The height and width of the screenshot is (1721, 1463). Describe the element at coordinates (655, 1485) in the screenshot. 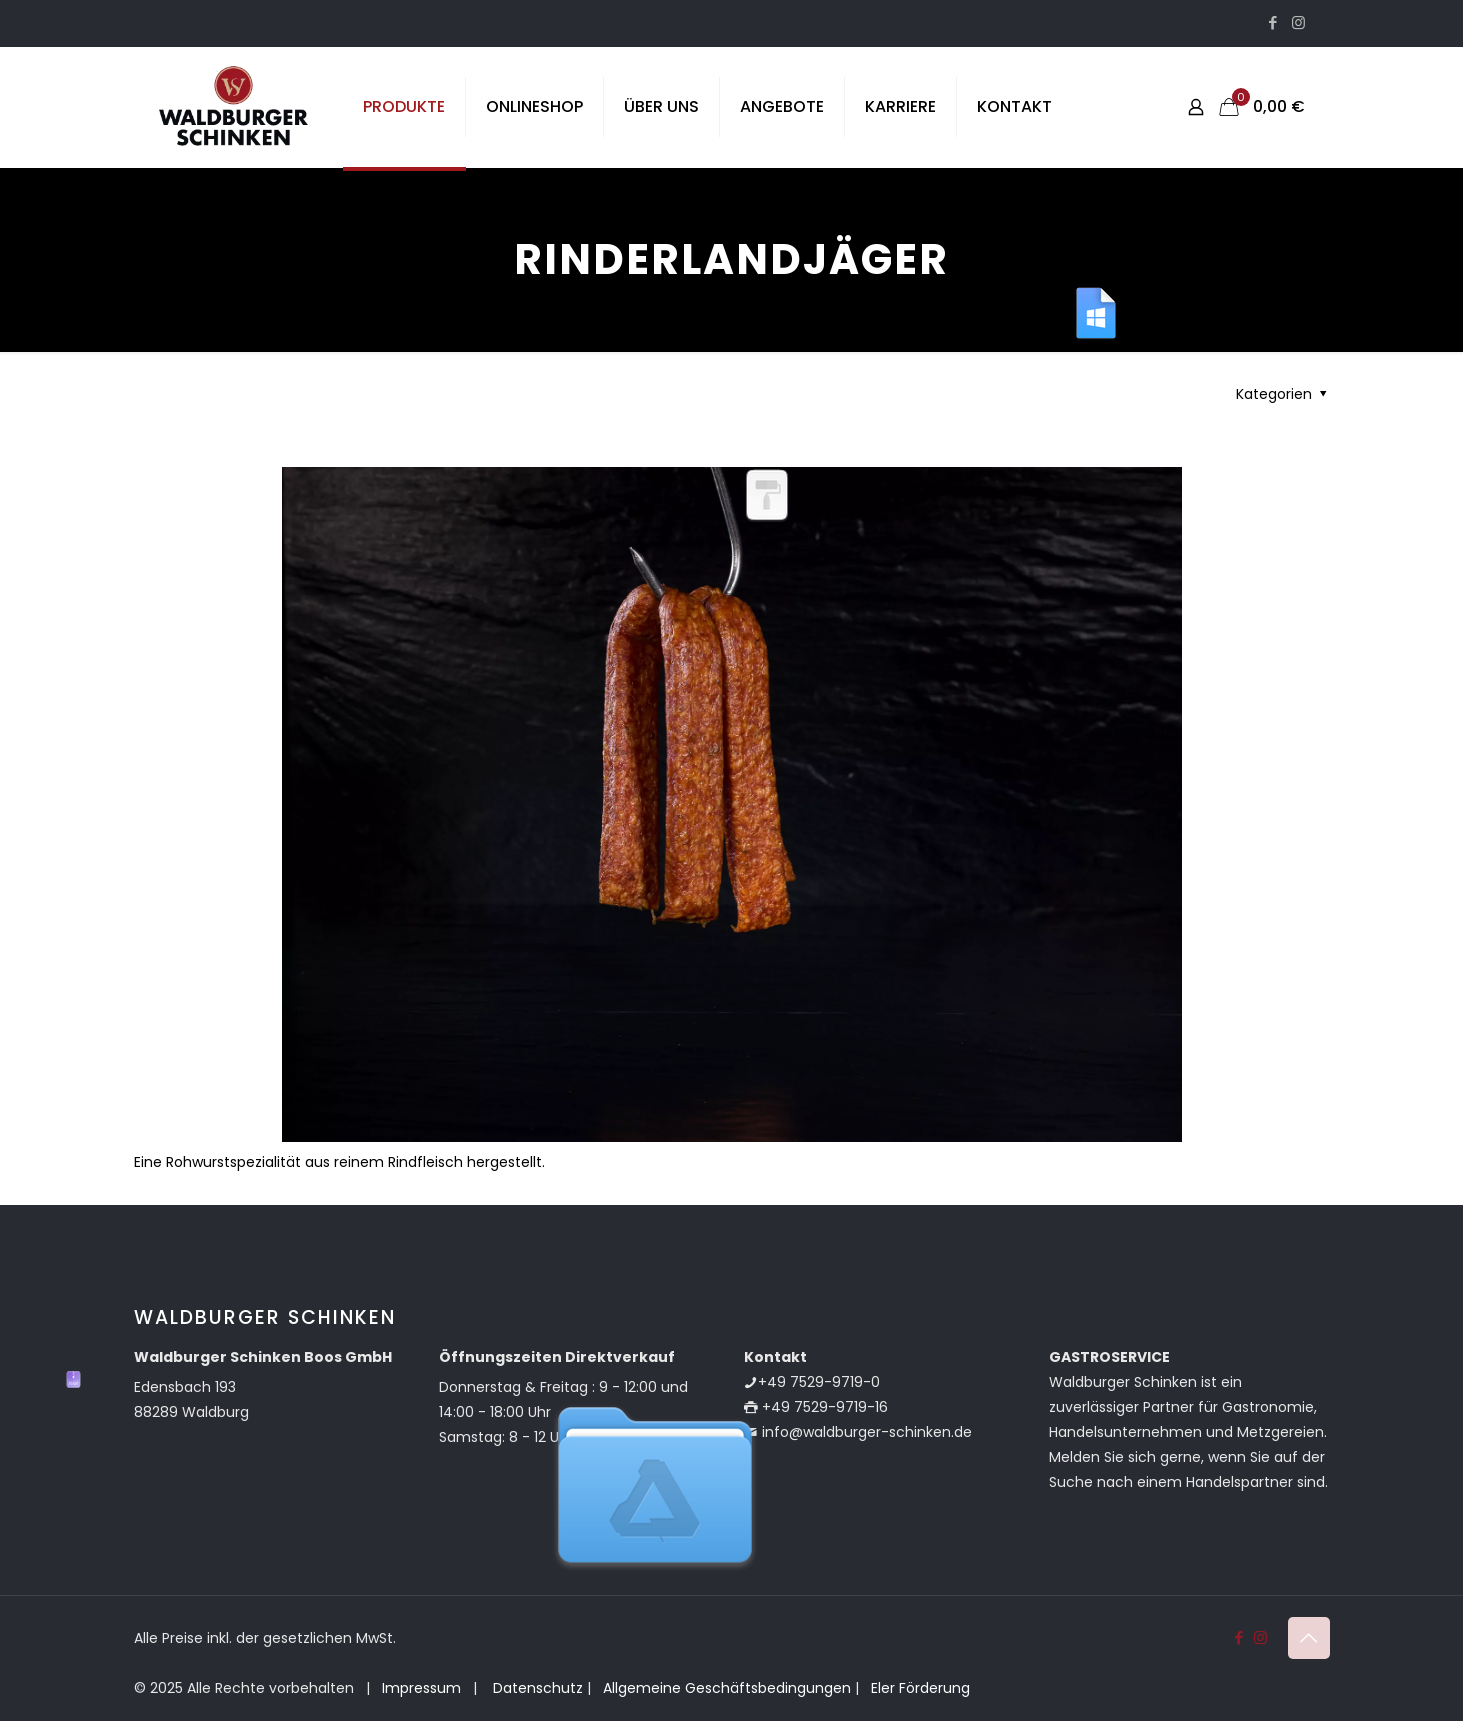

I see `open Affinity app files folder` at that location.